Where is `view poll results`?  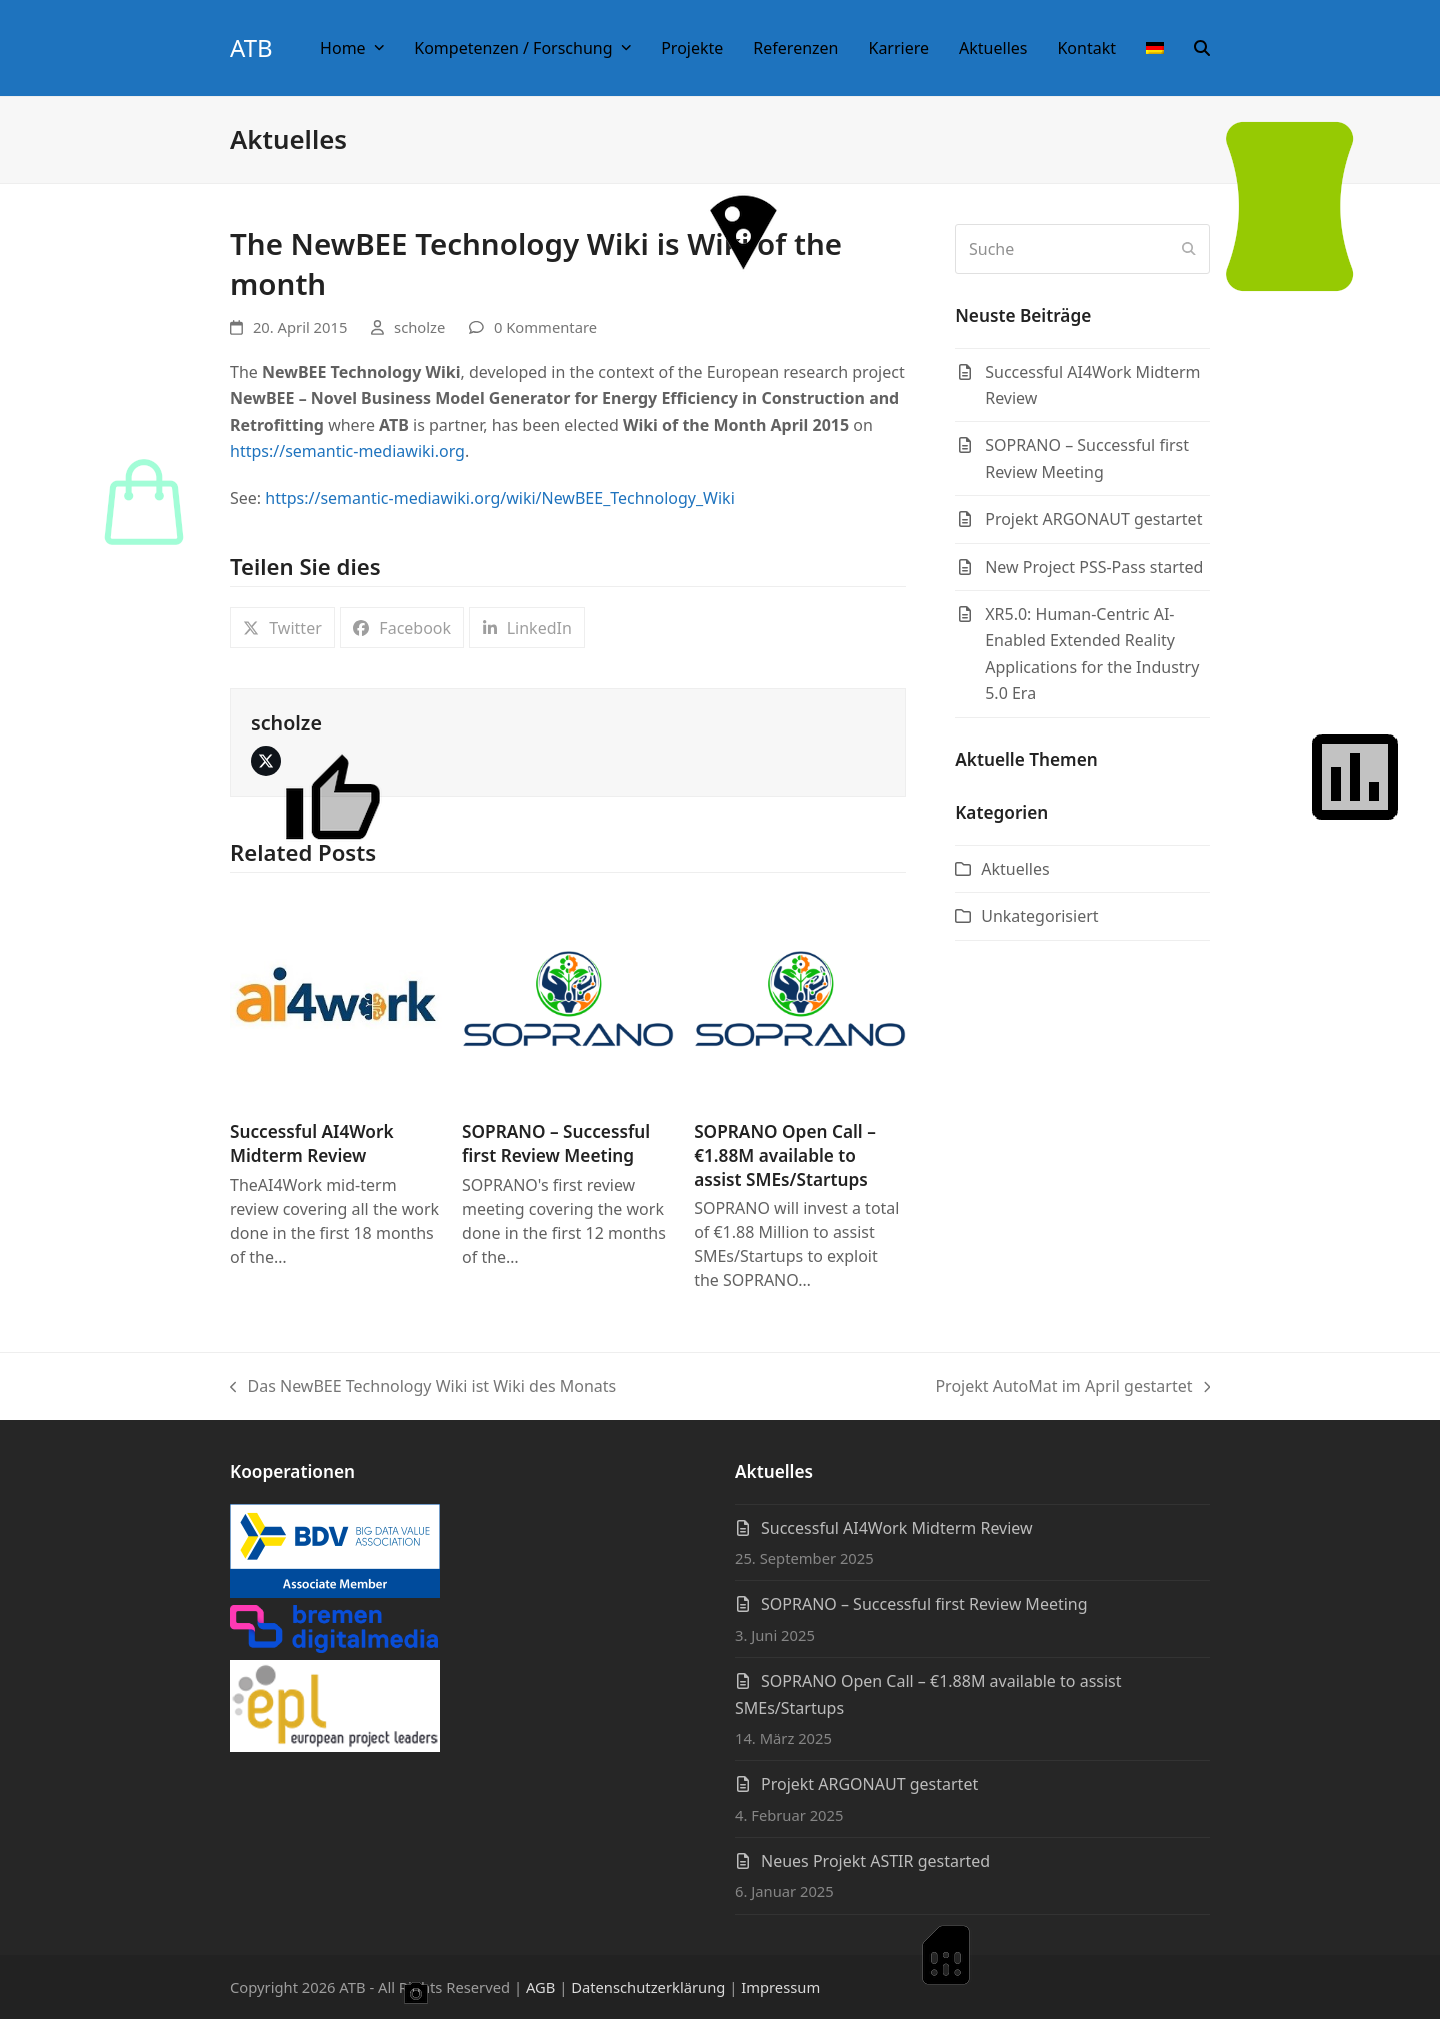 view poll results is located at coordinates (1355, 777).